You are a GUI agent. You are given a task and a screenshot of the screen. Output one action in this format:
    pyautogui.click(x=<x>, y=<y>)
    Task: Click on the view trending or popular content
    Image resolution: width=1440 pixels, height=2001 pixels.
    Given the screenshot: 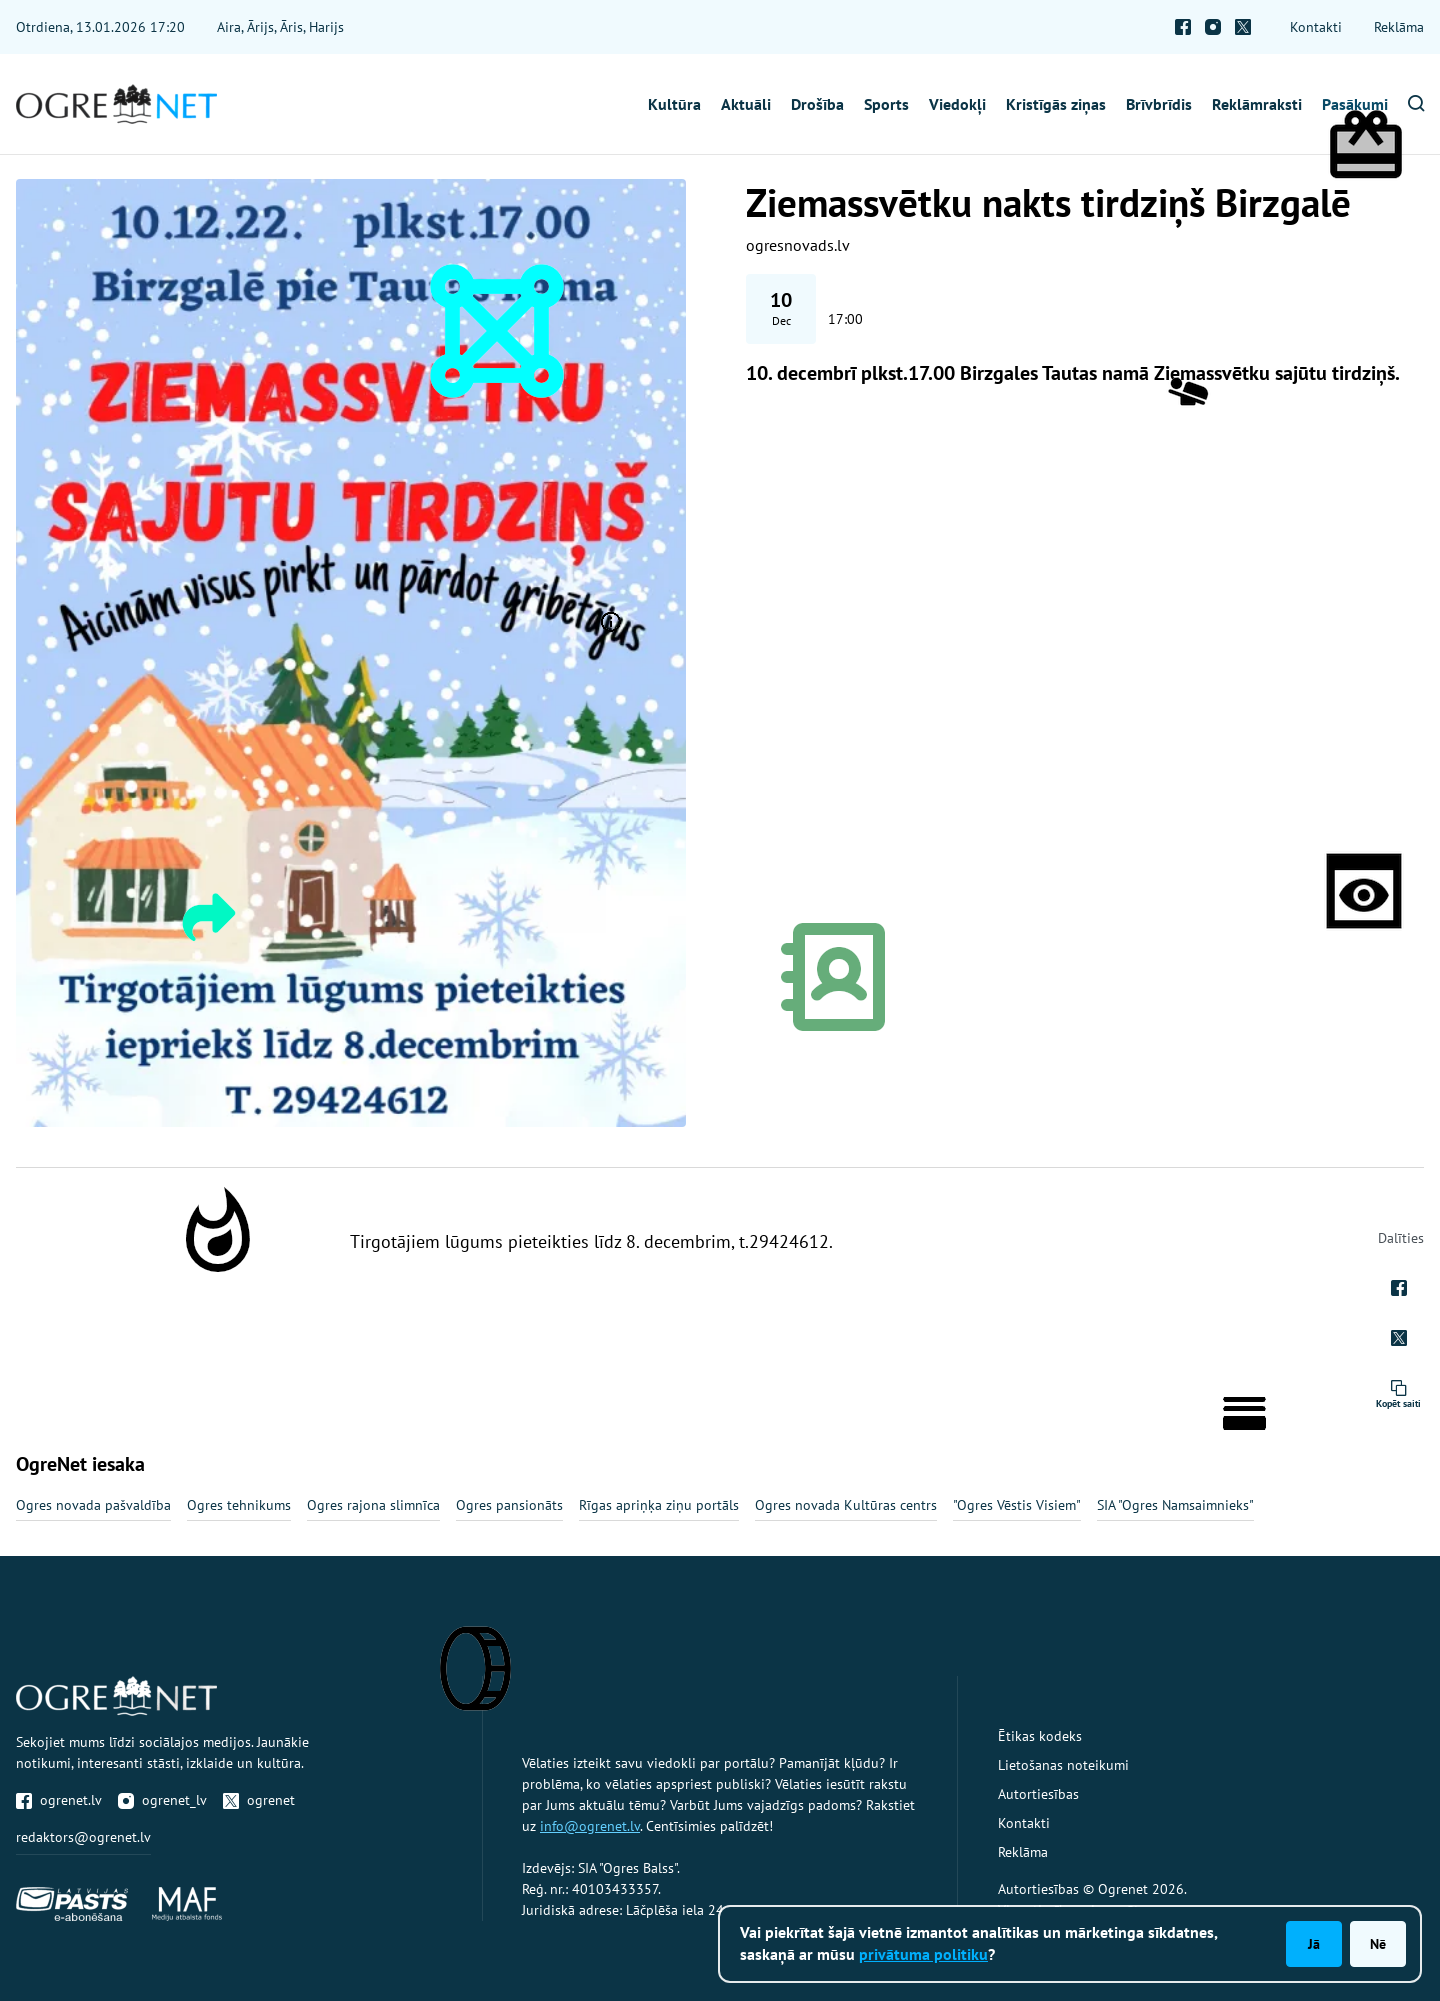 What is the action you would take?
    pyautogui.click(x=218, y=1232)
    